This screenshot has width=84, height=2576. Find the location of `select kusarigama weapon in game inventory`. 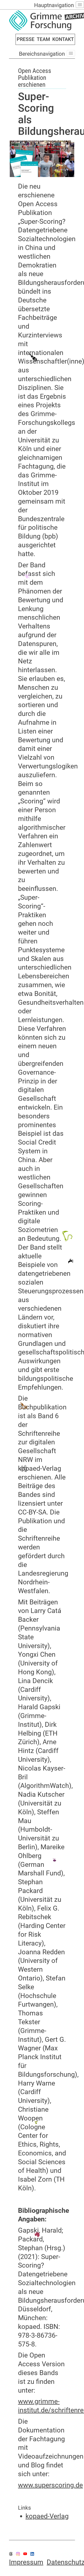

select kusarigama weapon in game inventory is located at coordinates (67, 1236).